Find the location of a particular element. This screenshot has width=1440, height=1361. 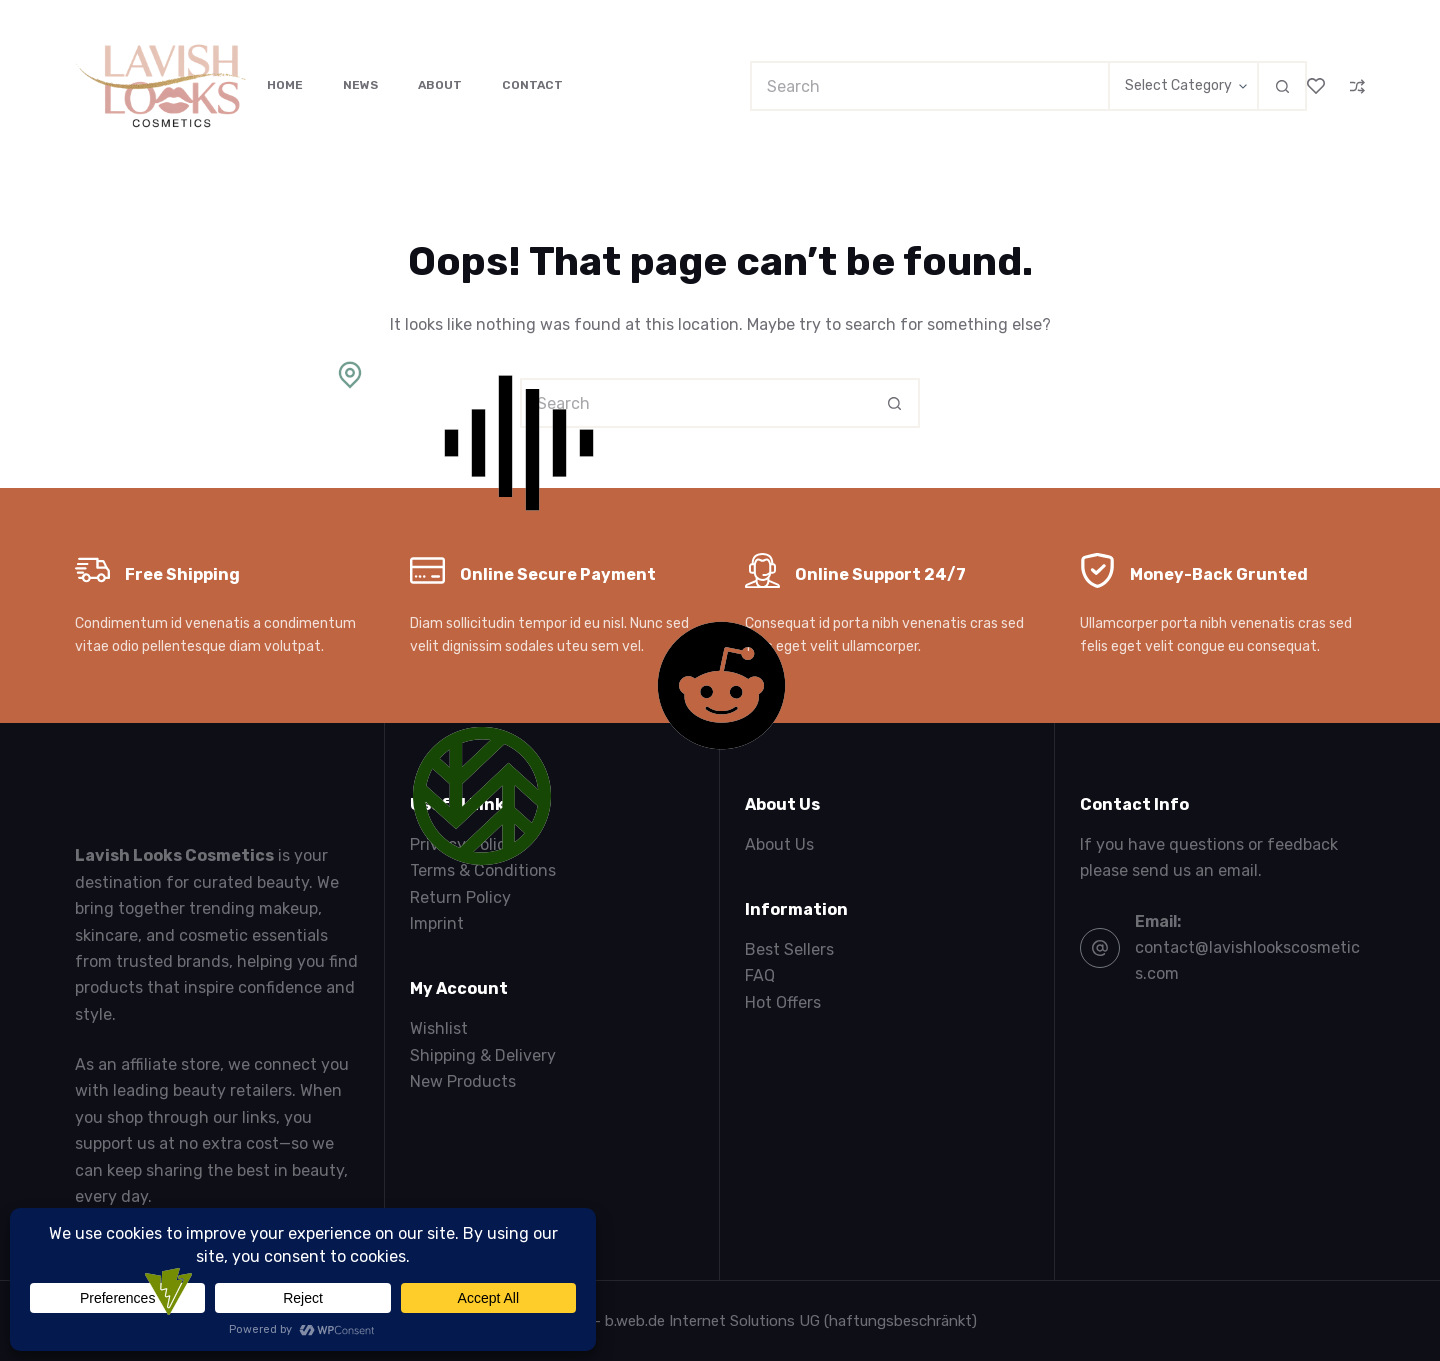

vite framework logo is located at coordinates (168, 1291).